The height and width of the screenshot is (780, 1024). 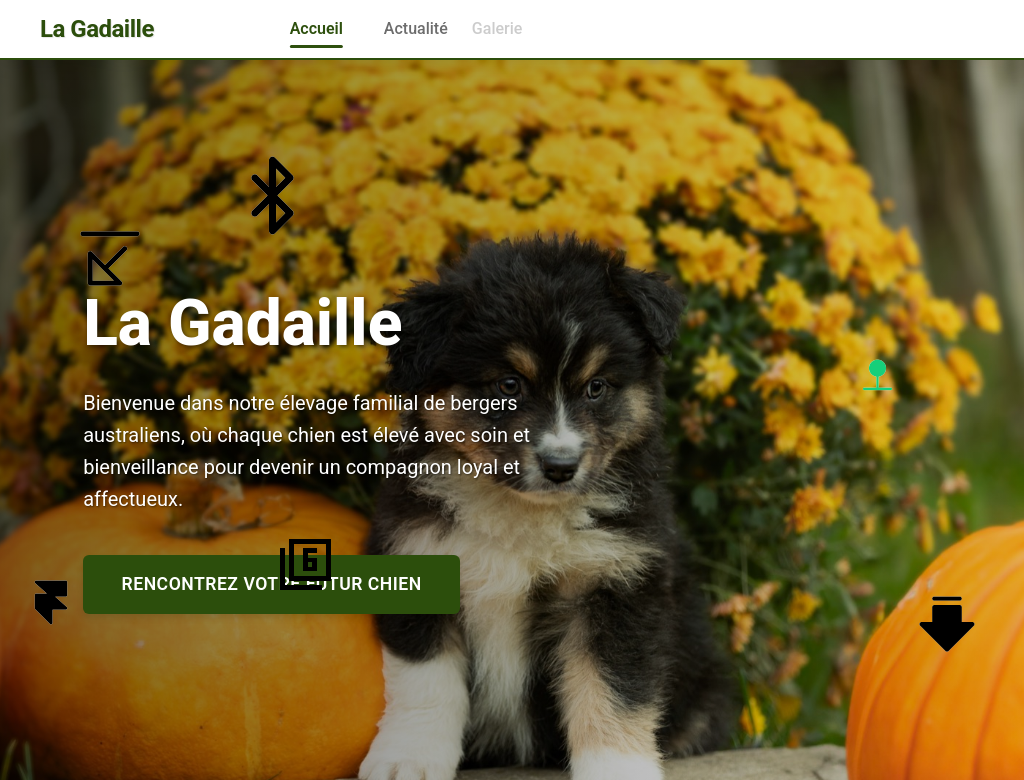 I want to click on open framer app, so click(x=51, y=600).